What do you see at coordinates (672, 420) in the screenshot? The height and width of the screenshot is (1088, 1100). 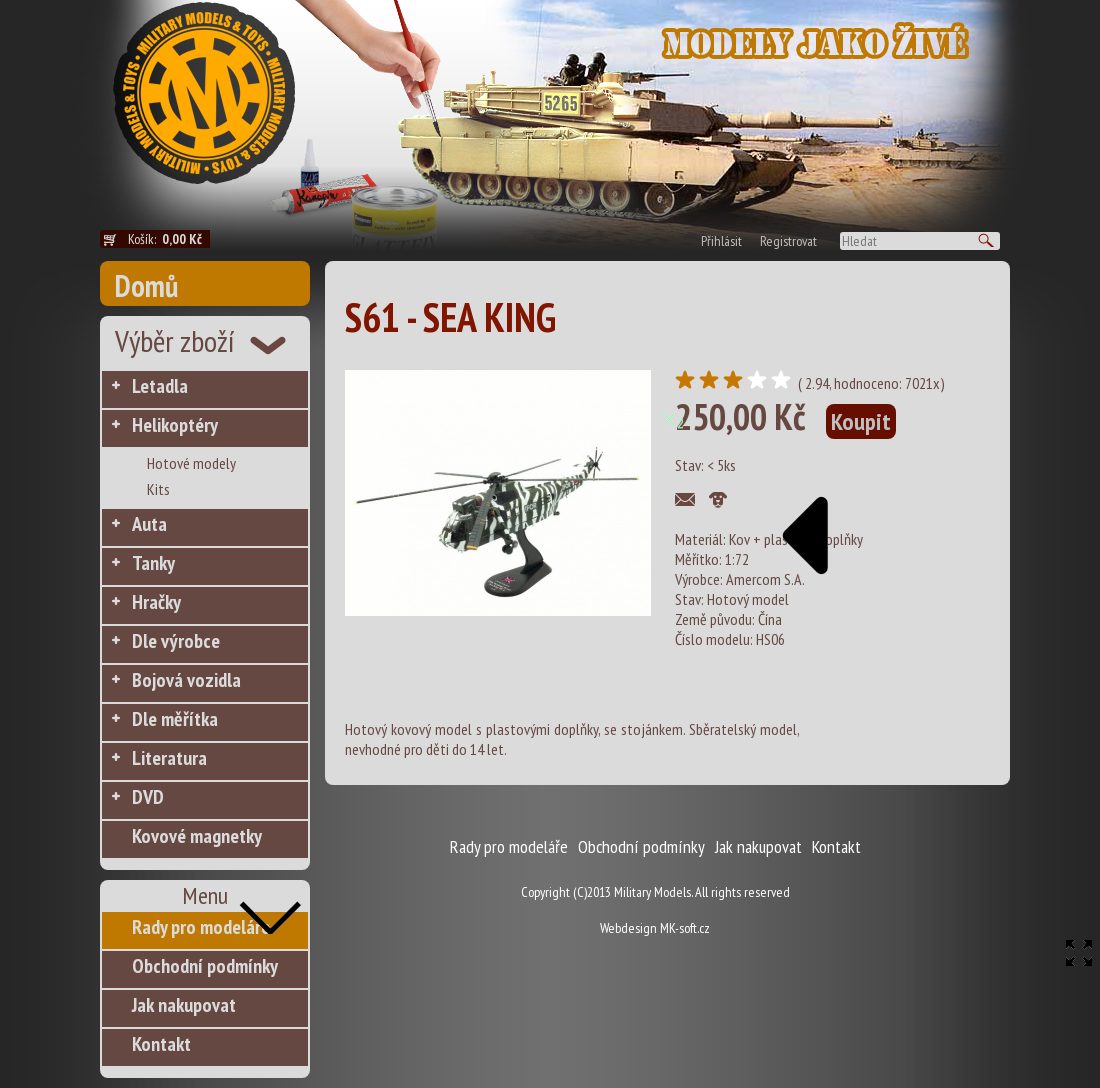 I see `format text as subscript` at bounding box center [672, 420].